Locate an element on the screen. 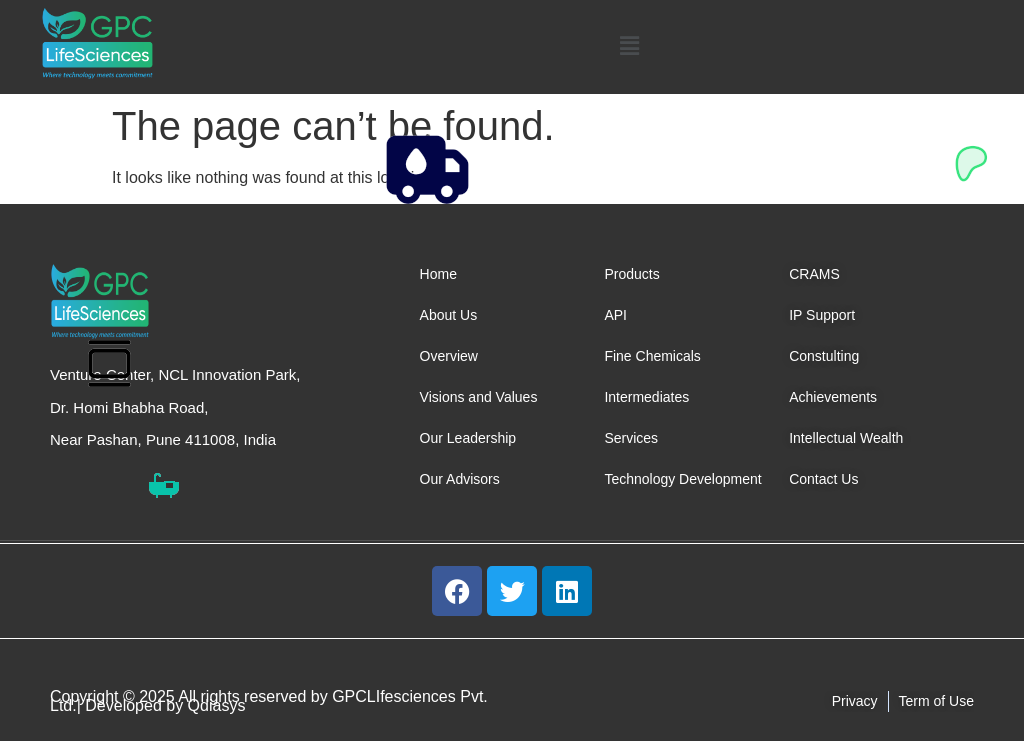  water delivery service is located at coordinates (427, 167).